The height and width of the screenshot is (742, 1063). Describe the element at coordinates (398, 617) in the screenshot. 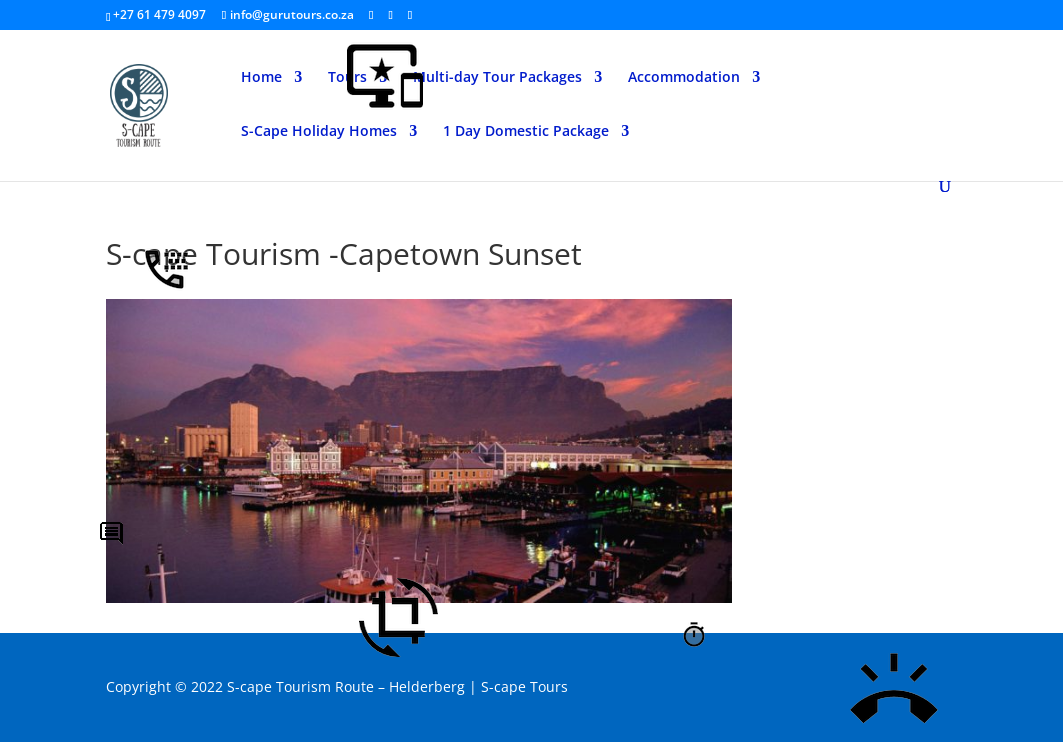

I see `rotate and crop an image` at that location.